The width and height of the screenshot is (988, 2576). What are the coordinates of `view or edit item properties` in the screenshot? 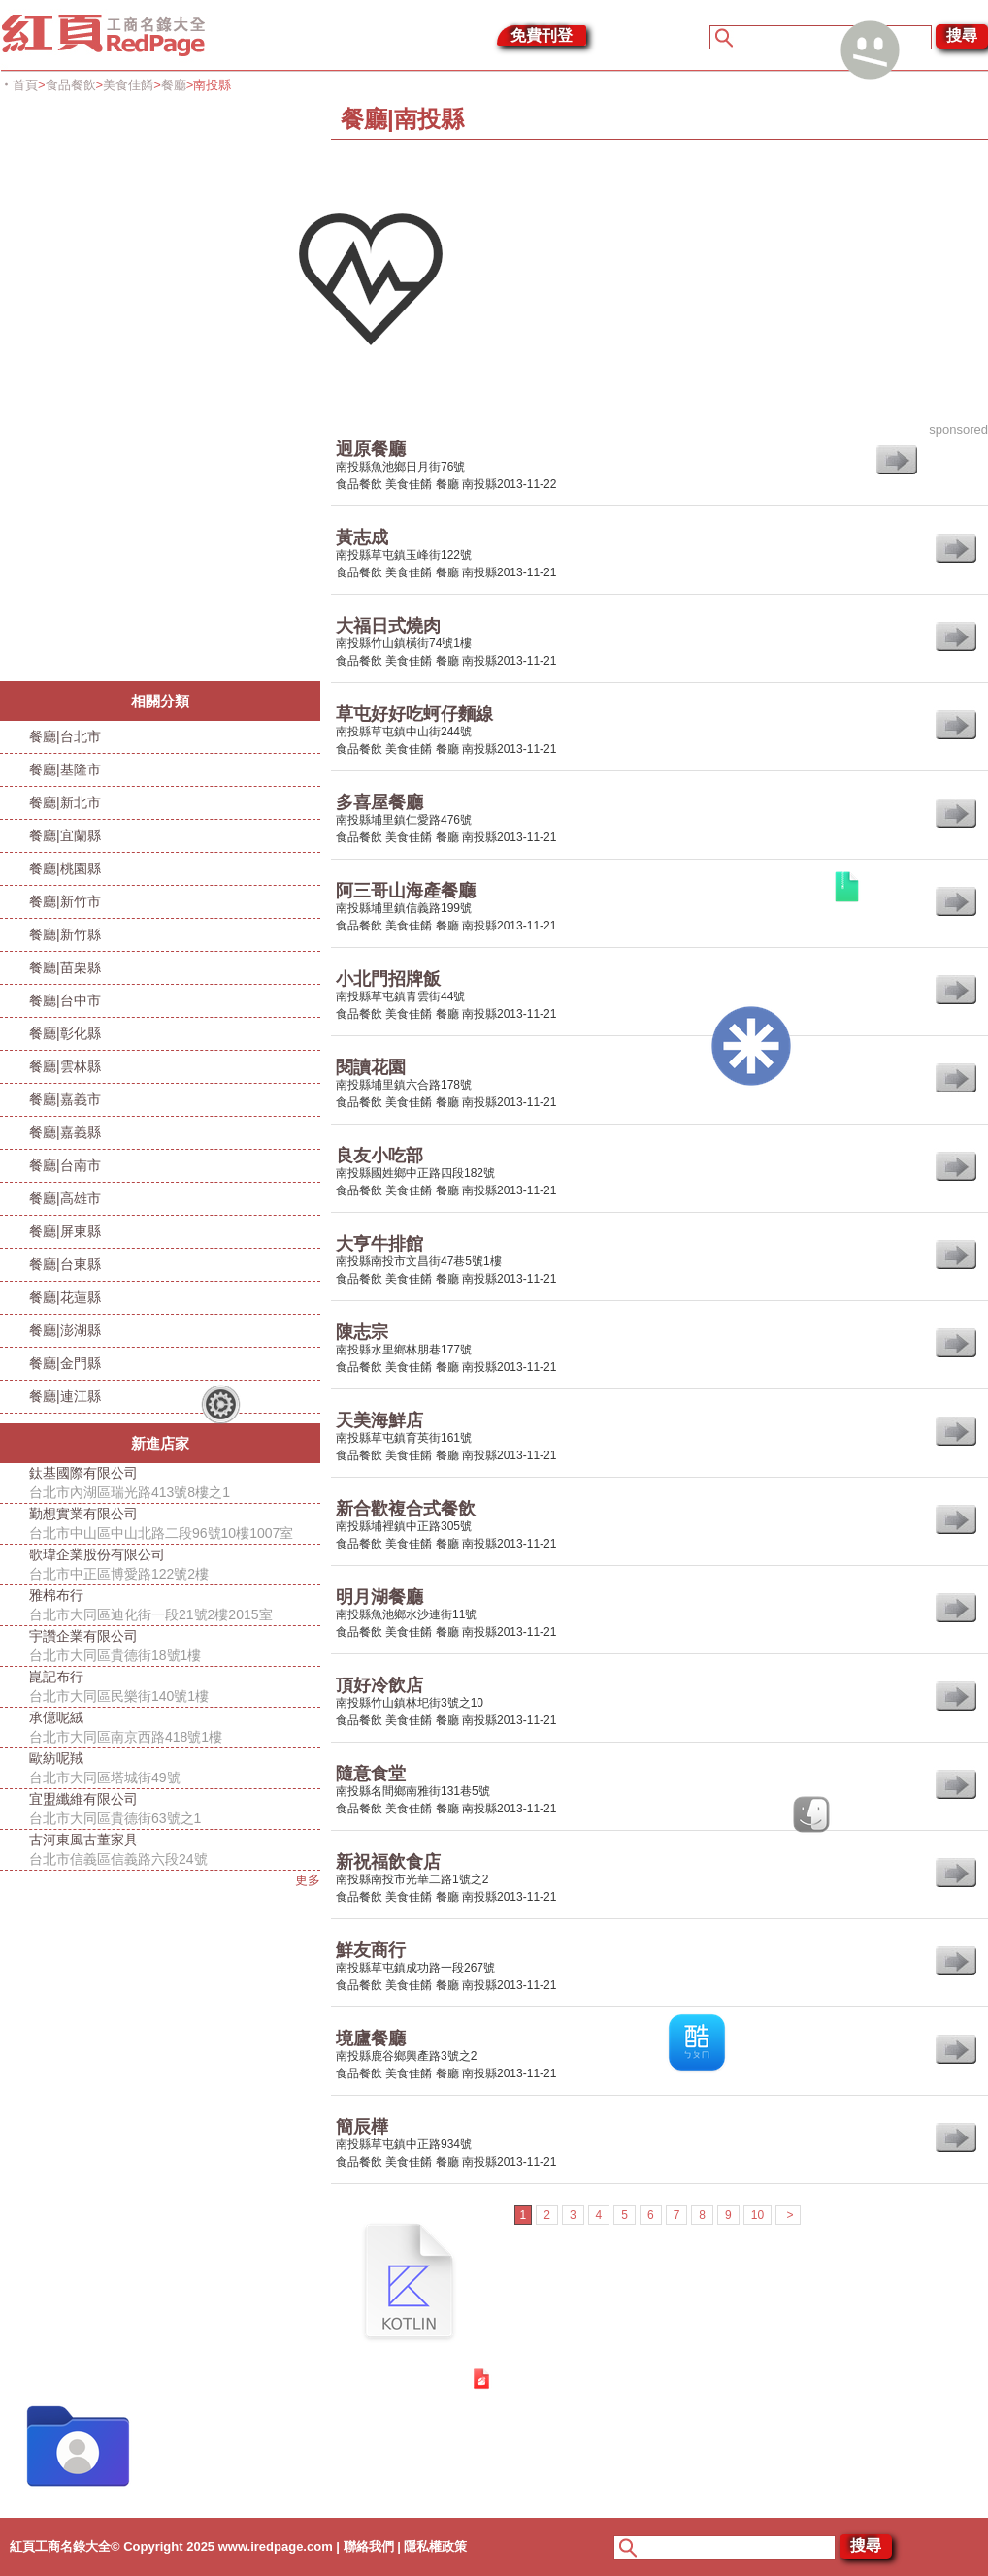 It's located at (220, 1404).